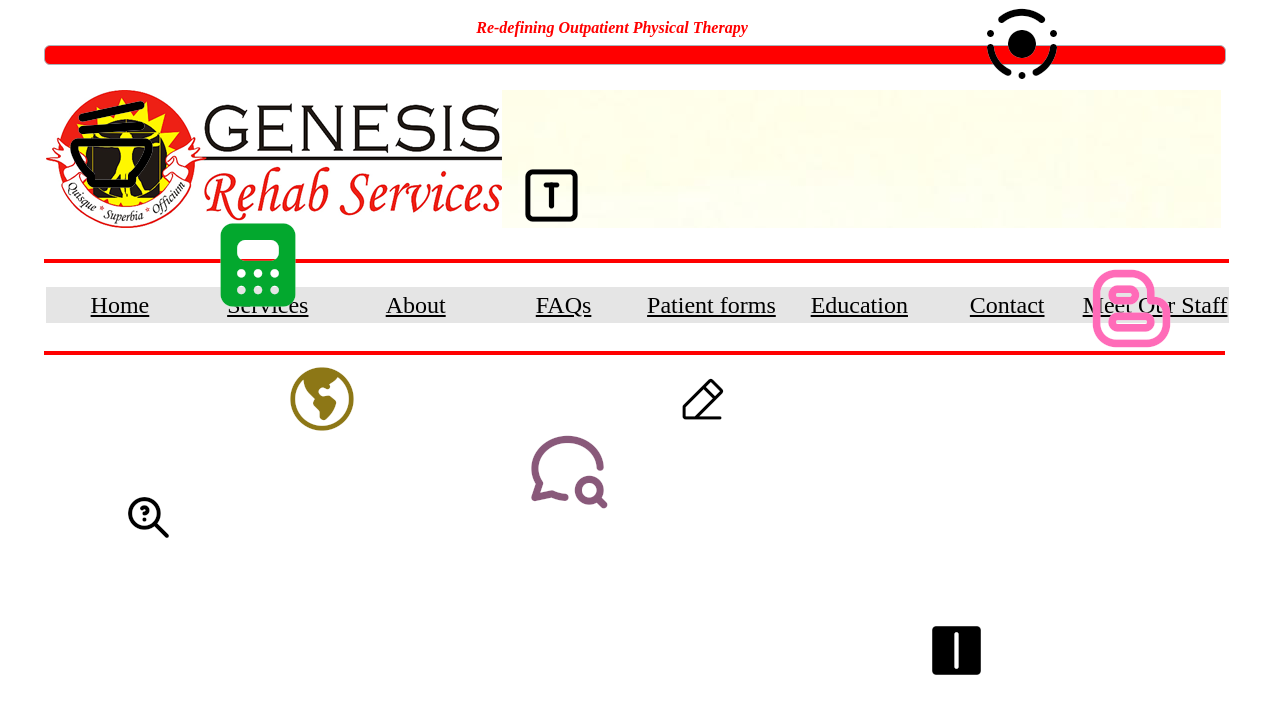  What do you see at coordinates (1131, 308) in the screenshot?
I see `open blogger app` at bounding box center [1131, 308].